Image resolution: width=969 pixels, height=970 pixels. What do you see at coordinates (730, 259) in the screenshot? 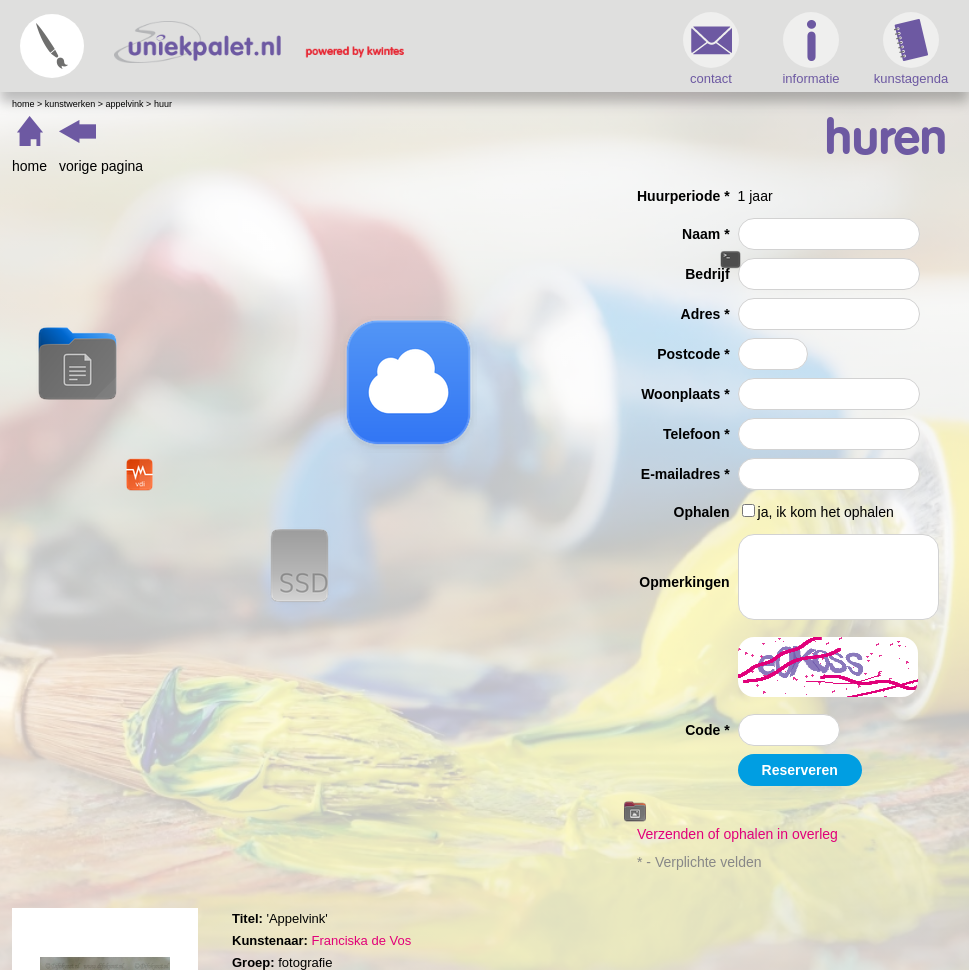
I see `open the bash terminal application` at bounding box center [730, 259].